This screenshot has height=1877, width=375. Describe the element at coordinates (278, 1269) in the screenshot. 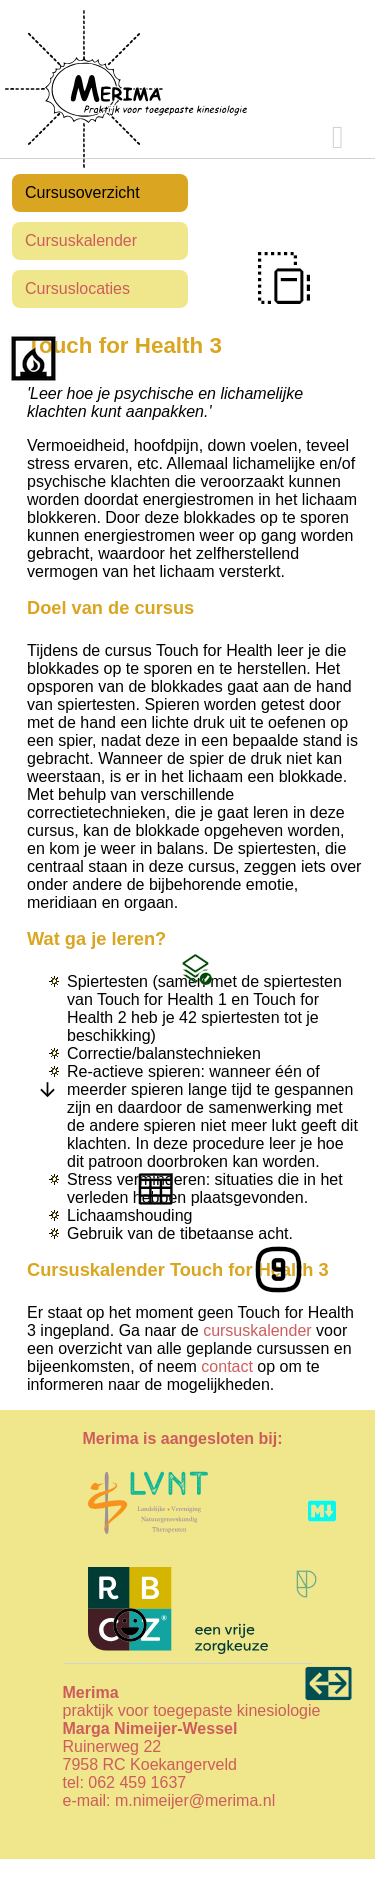

I see `indicates 9 items or notifications` at that location.